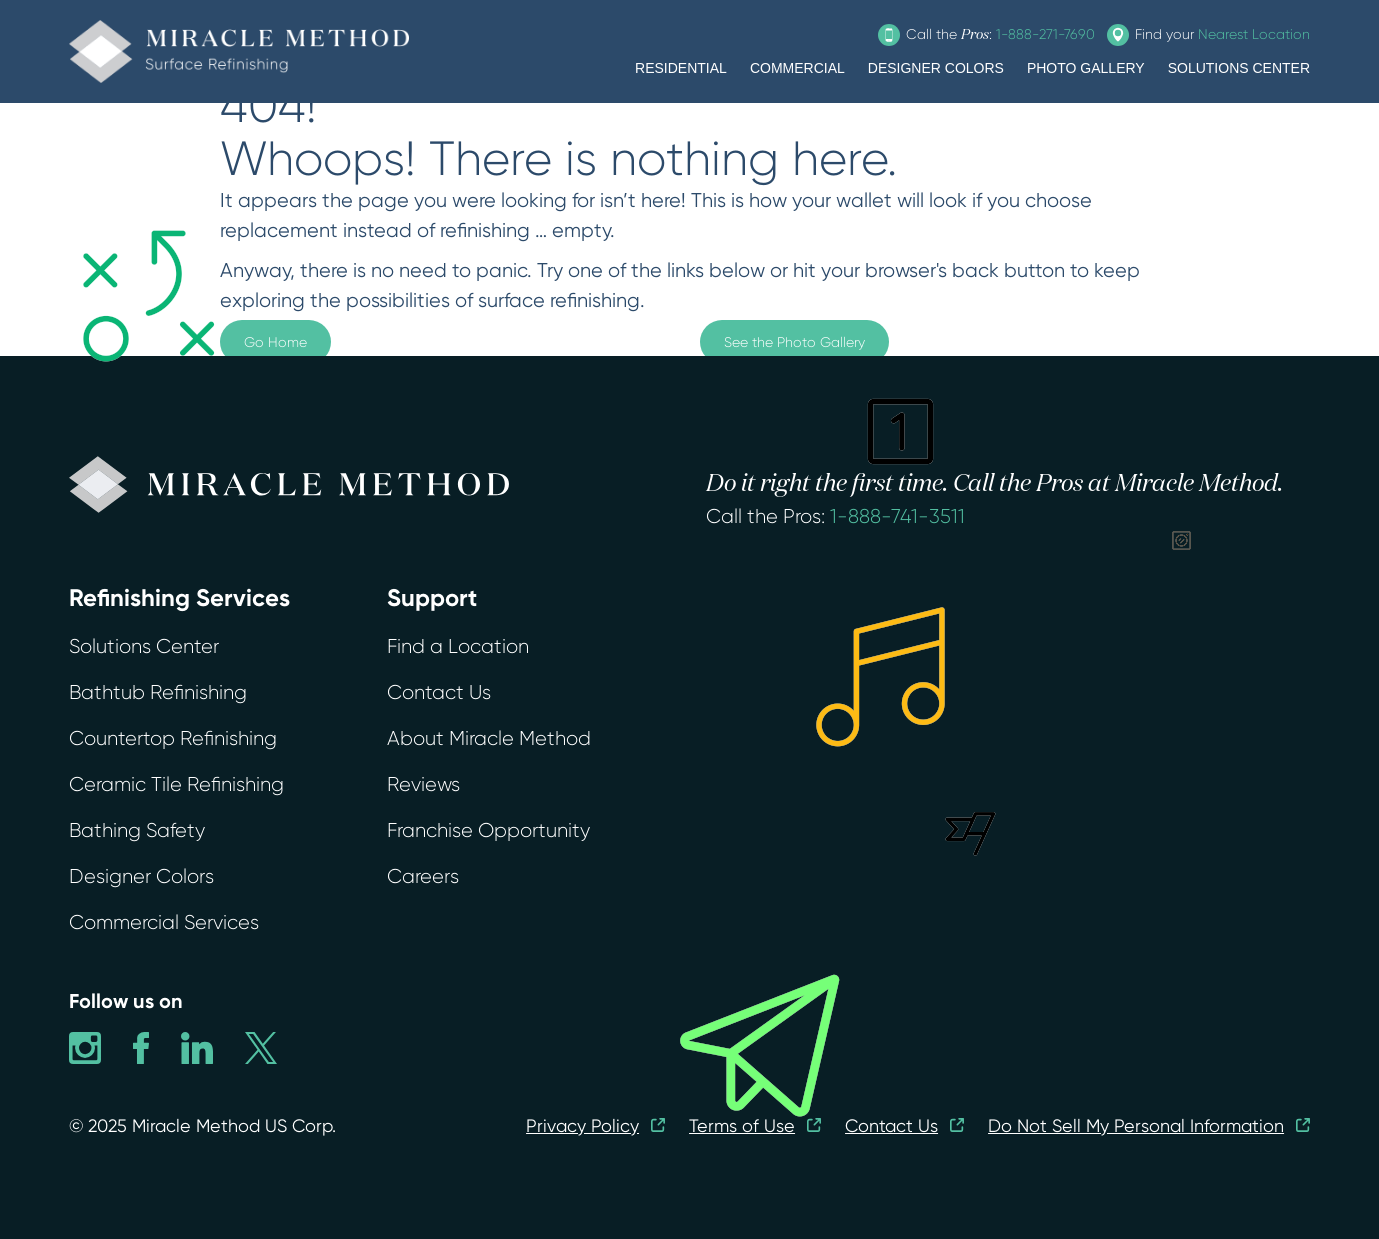 This screenshot has width=1379, height=1239. I want to click on indicates the first item or step in a sequence, so click(900, 431).